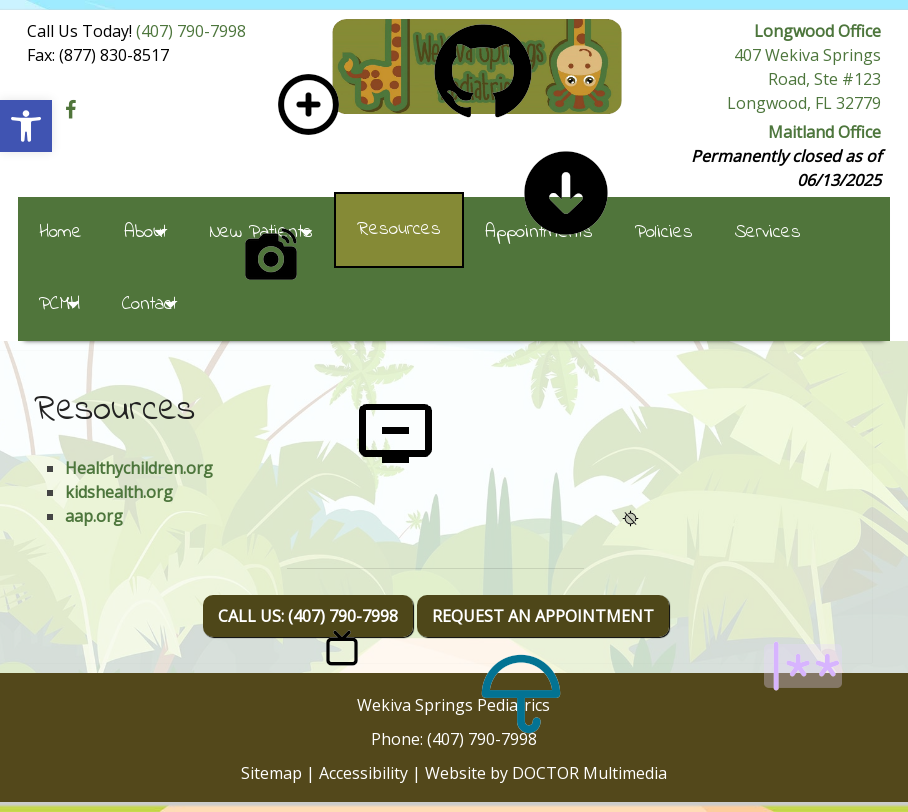  Describe the element at coordinates (521, 694) in the screenshot. I see `view weather protection or rain forecast` at that location.